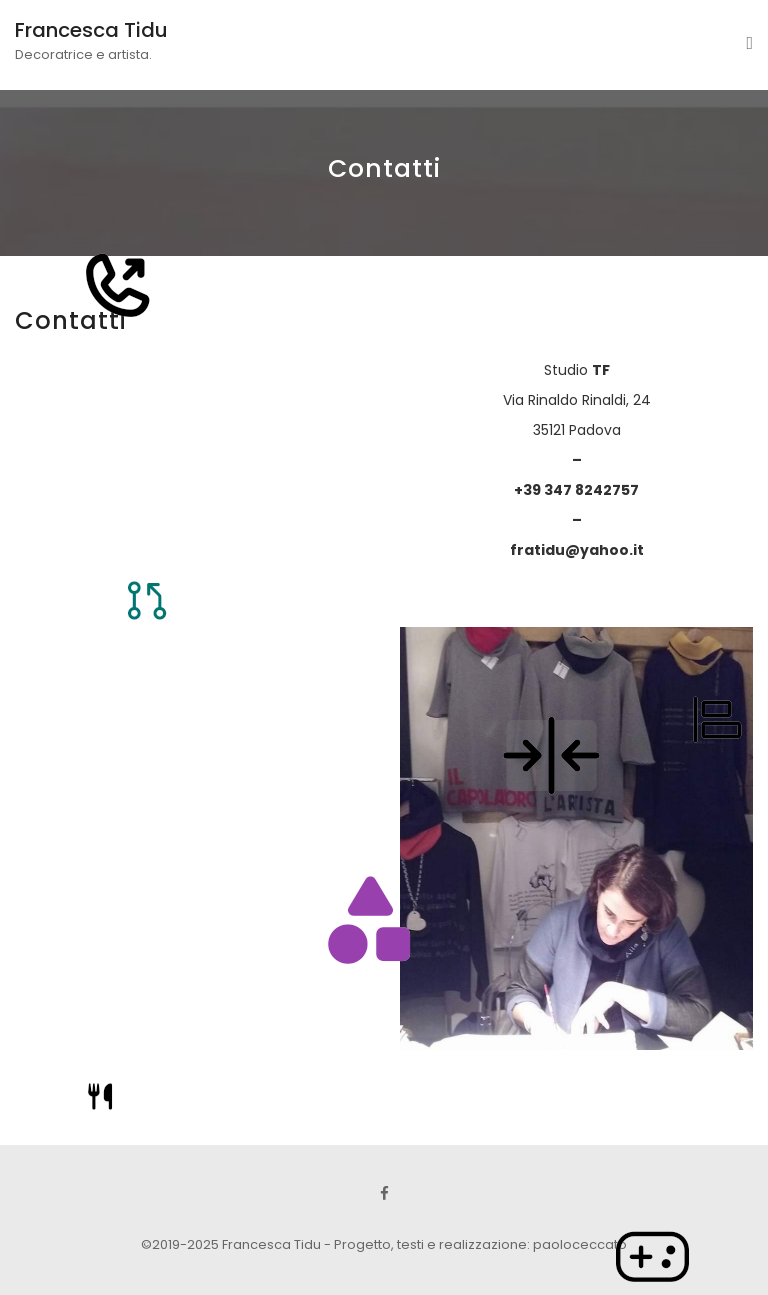  I want to click on open game-related files or projects, so click(652, 1254).